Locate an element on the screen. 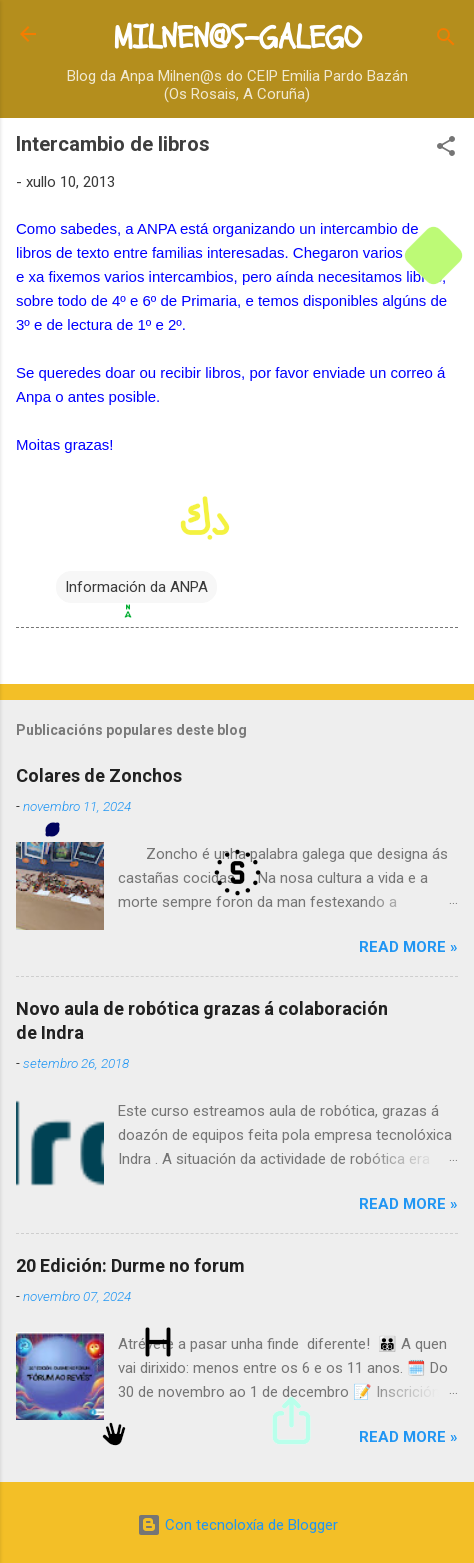 The image size is (474, 1563). indicates citrus or lemon flavor is located at coordinates (52, 829).